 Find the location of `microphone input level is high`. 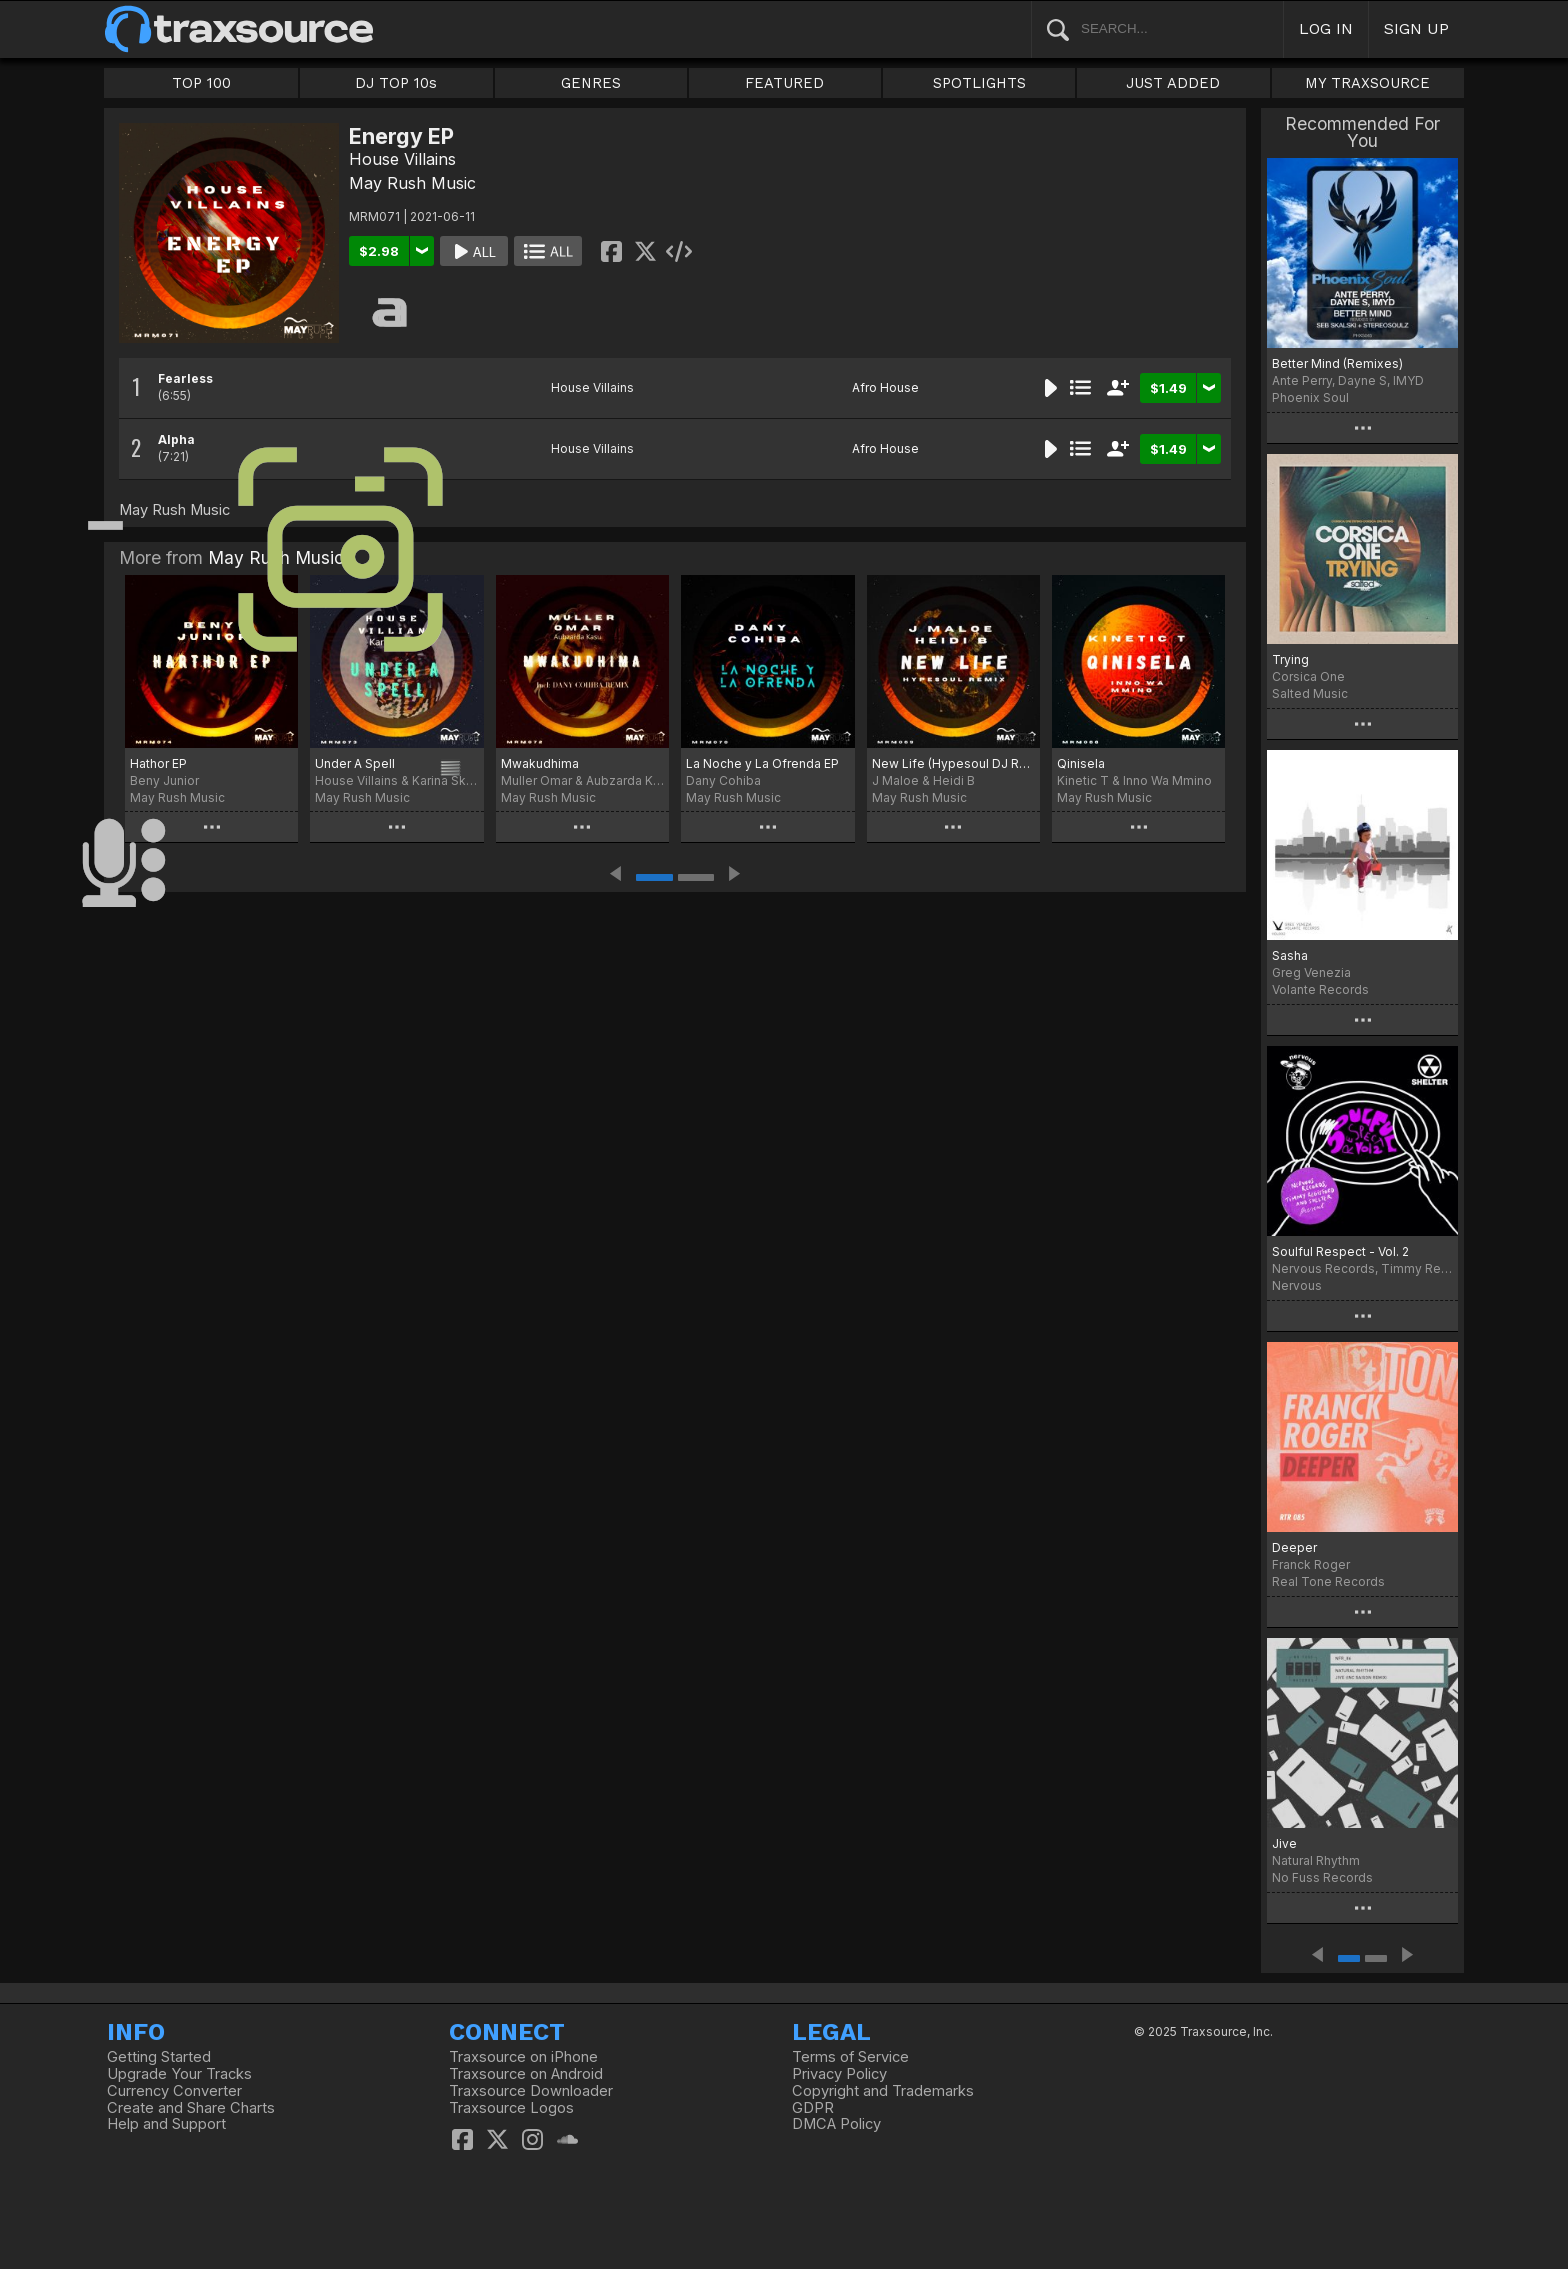

microphone input level is high is located at coordinates (124, 860).